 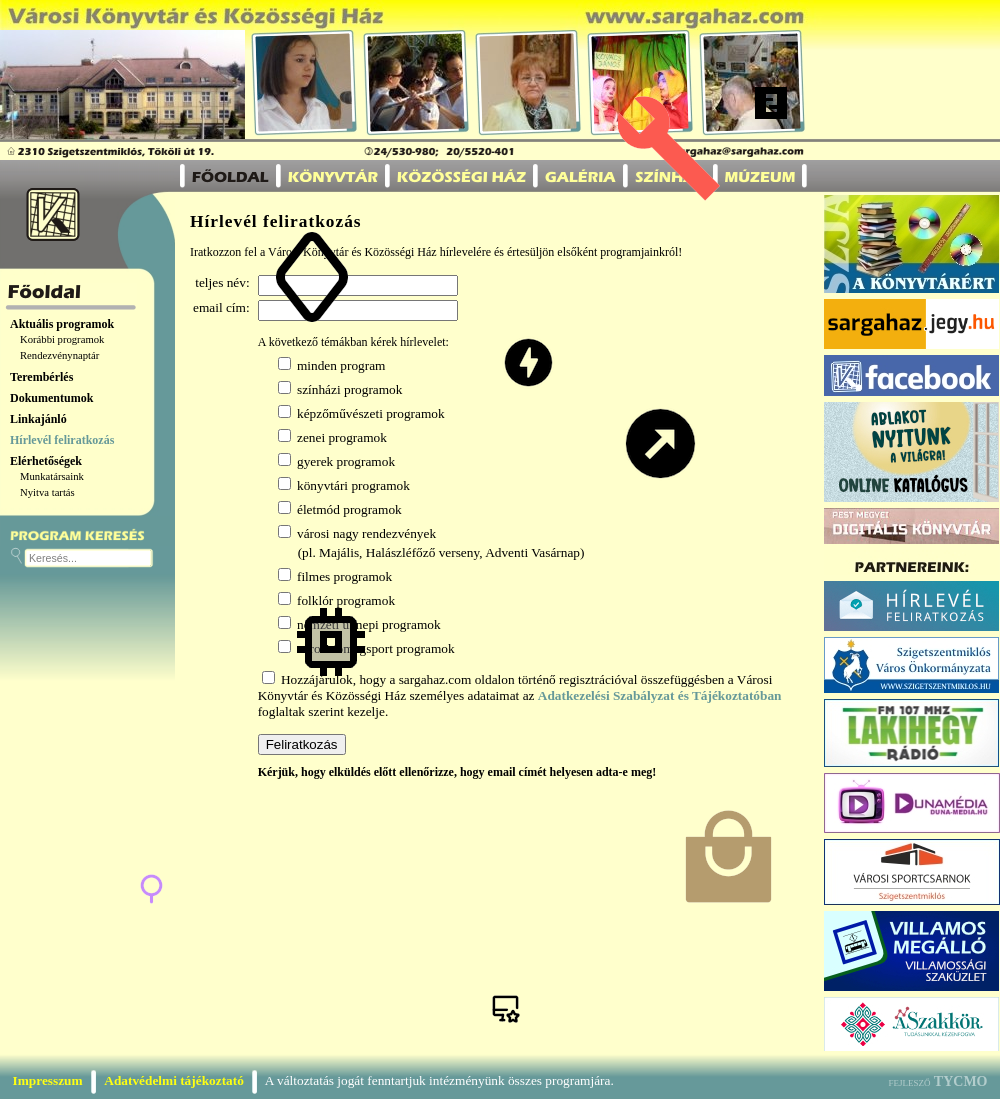 What do you see at coordinates (771, 103) in the screenshot?
I see `select option number two` at bounding box center [771, 103].